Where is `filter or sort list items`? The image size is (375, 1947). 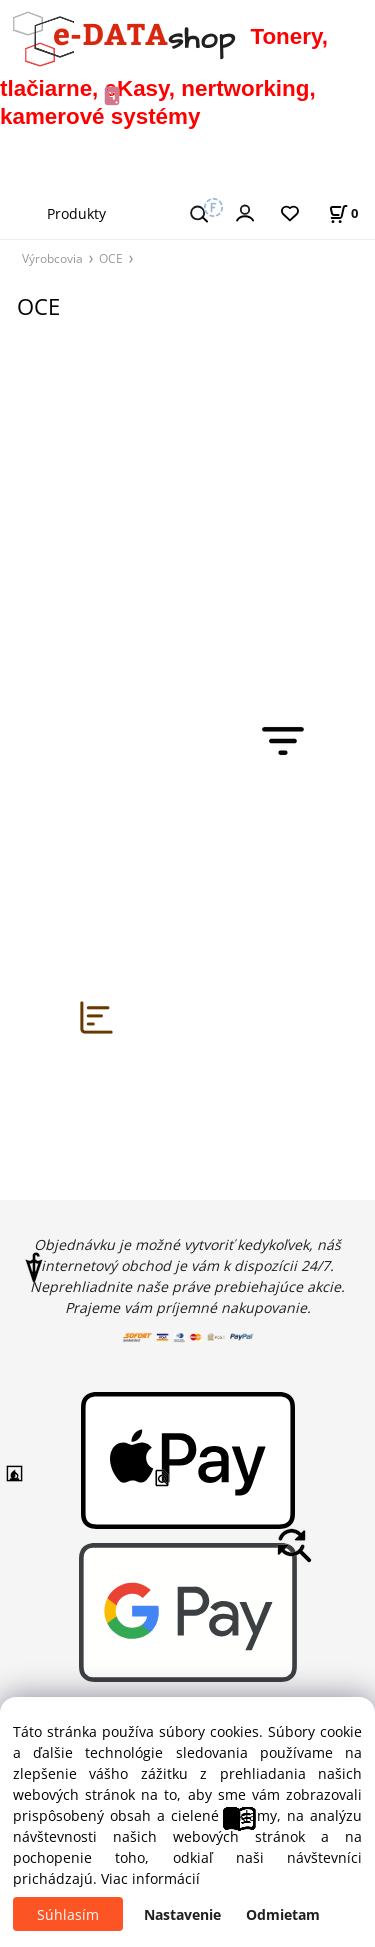 filter or sort list items is located at coordinates (283, 741).